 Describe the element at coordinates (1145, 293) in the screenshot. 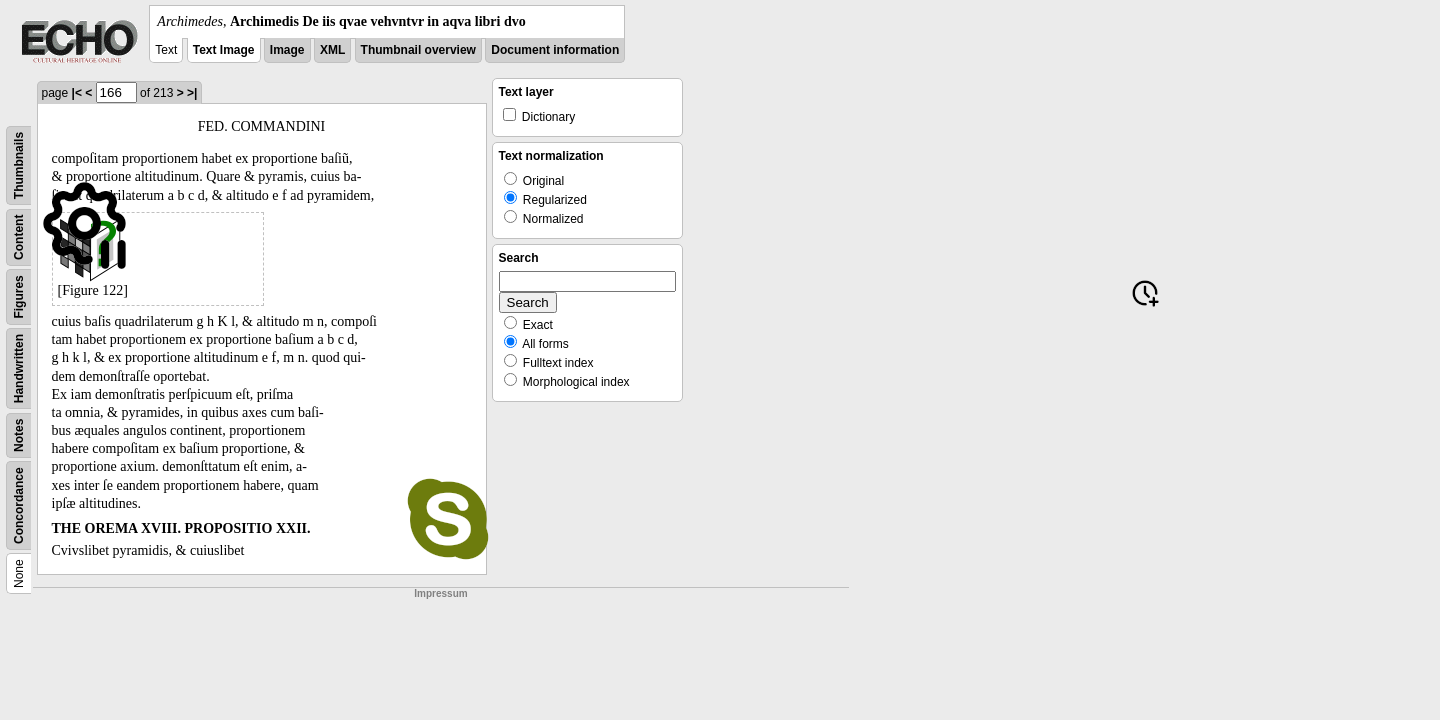

I see `add a new timer or alarm` at that location.